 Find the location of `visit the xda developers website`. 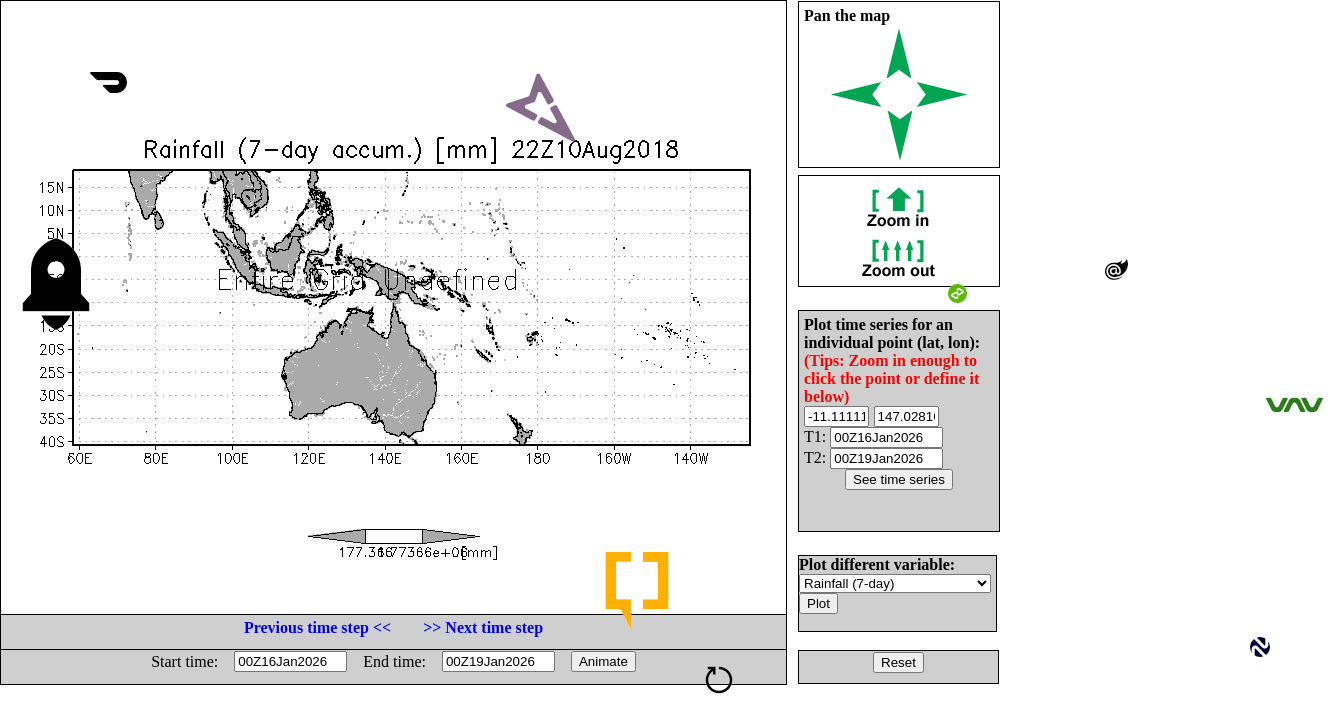

visit the xda developers website is located at coordinates (637, 591).